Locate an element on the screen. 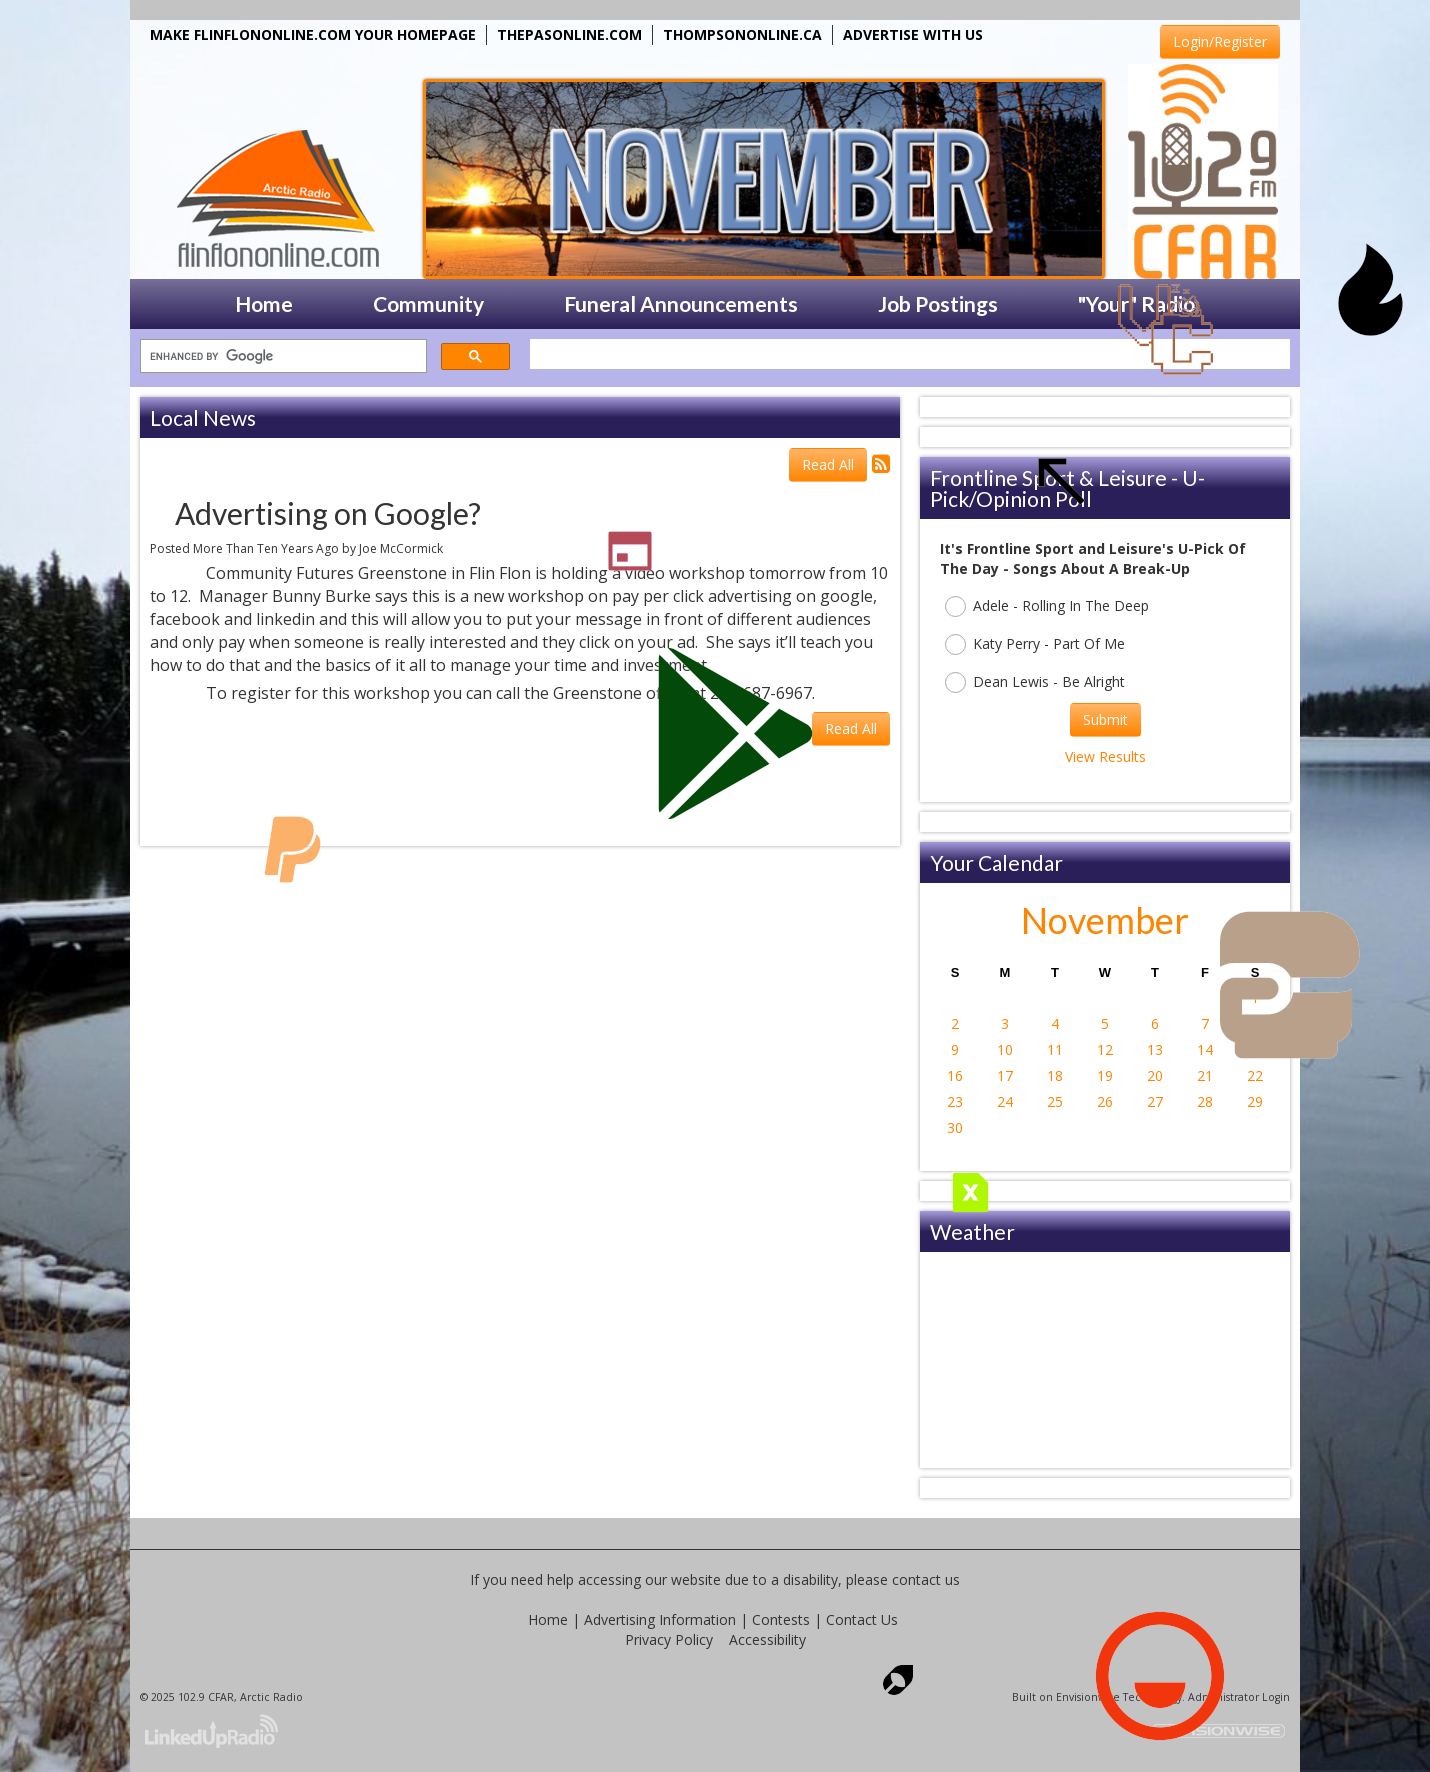  open vencord discord client mod settings is located at coordinates (1165, 329).